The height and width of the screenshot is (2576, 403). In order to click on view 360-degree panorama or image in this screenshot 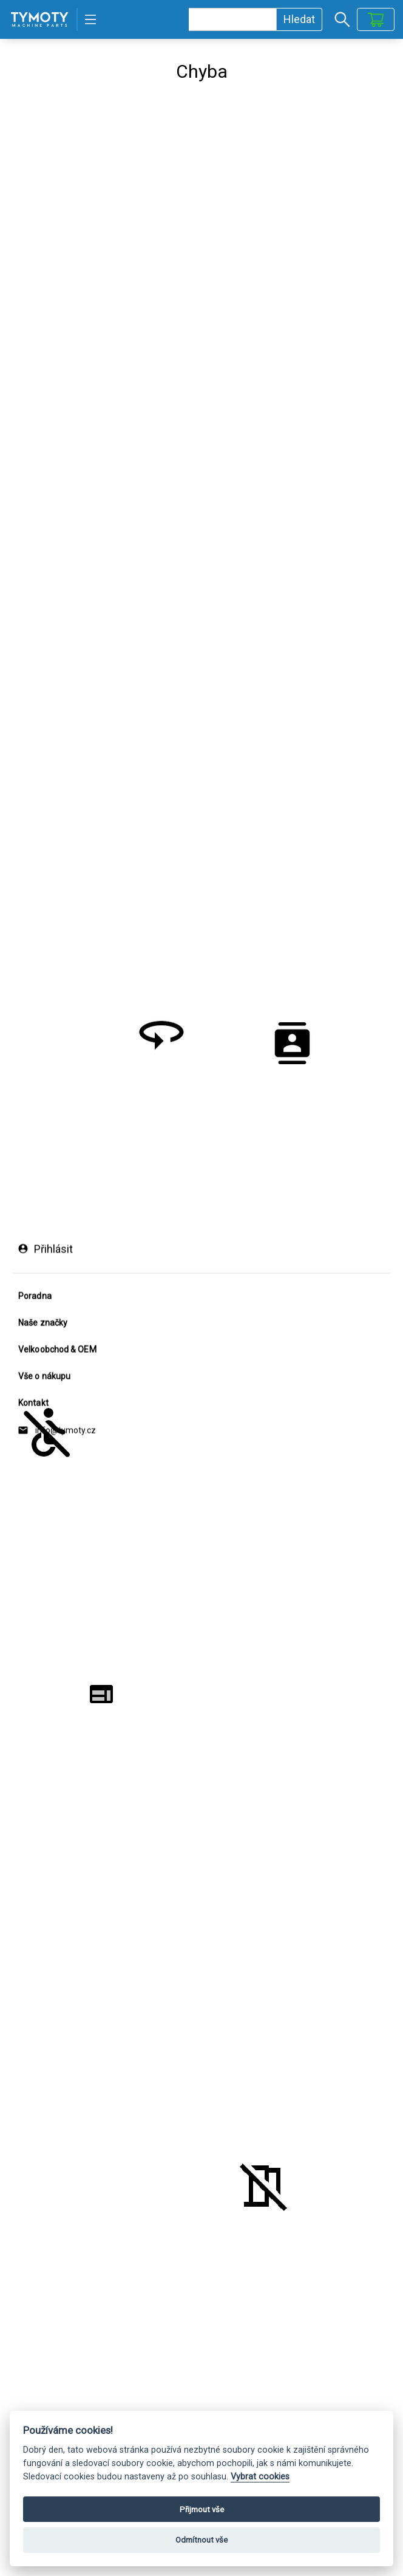, I will do `click(161, 1032)`.